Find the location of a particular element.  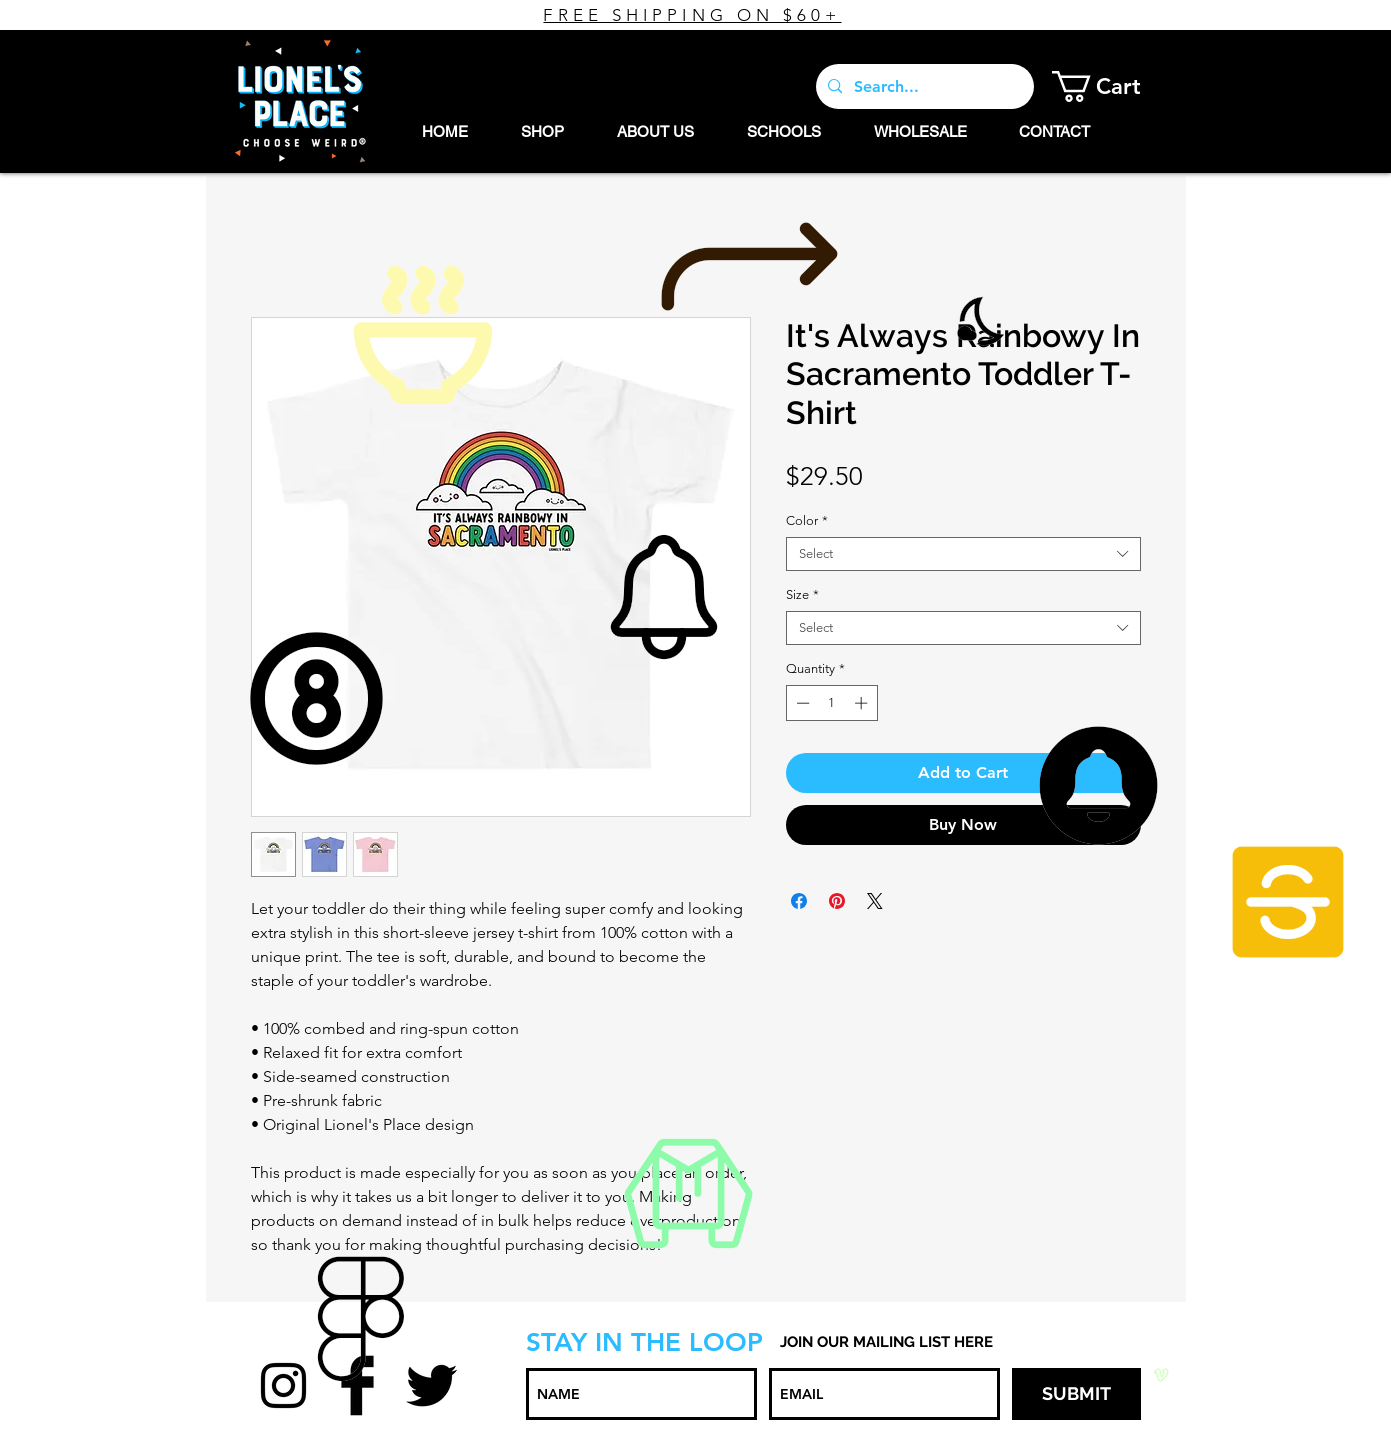

open Vimeo app or website is located at coordinates (1161, 1375).